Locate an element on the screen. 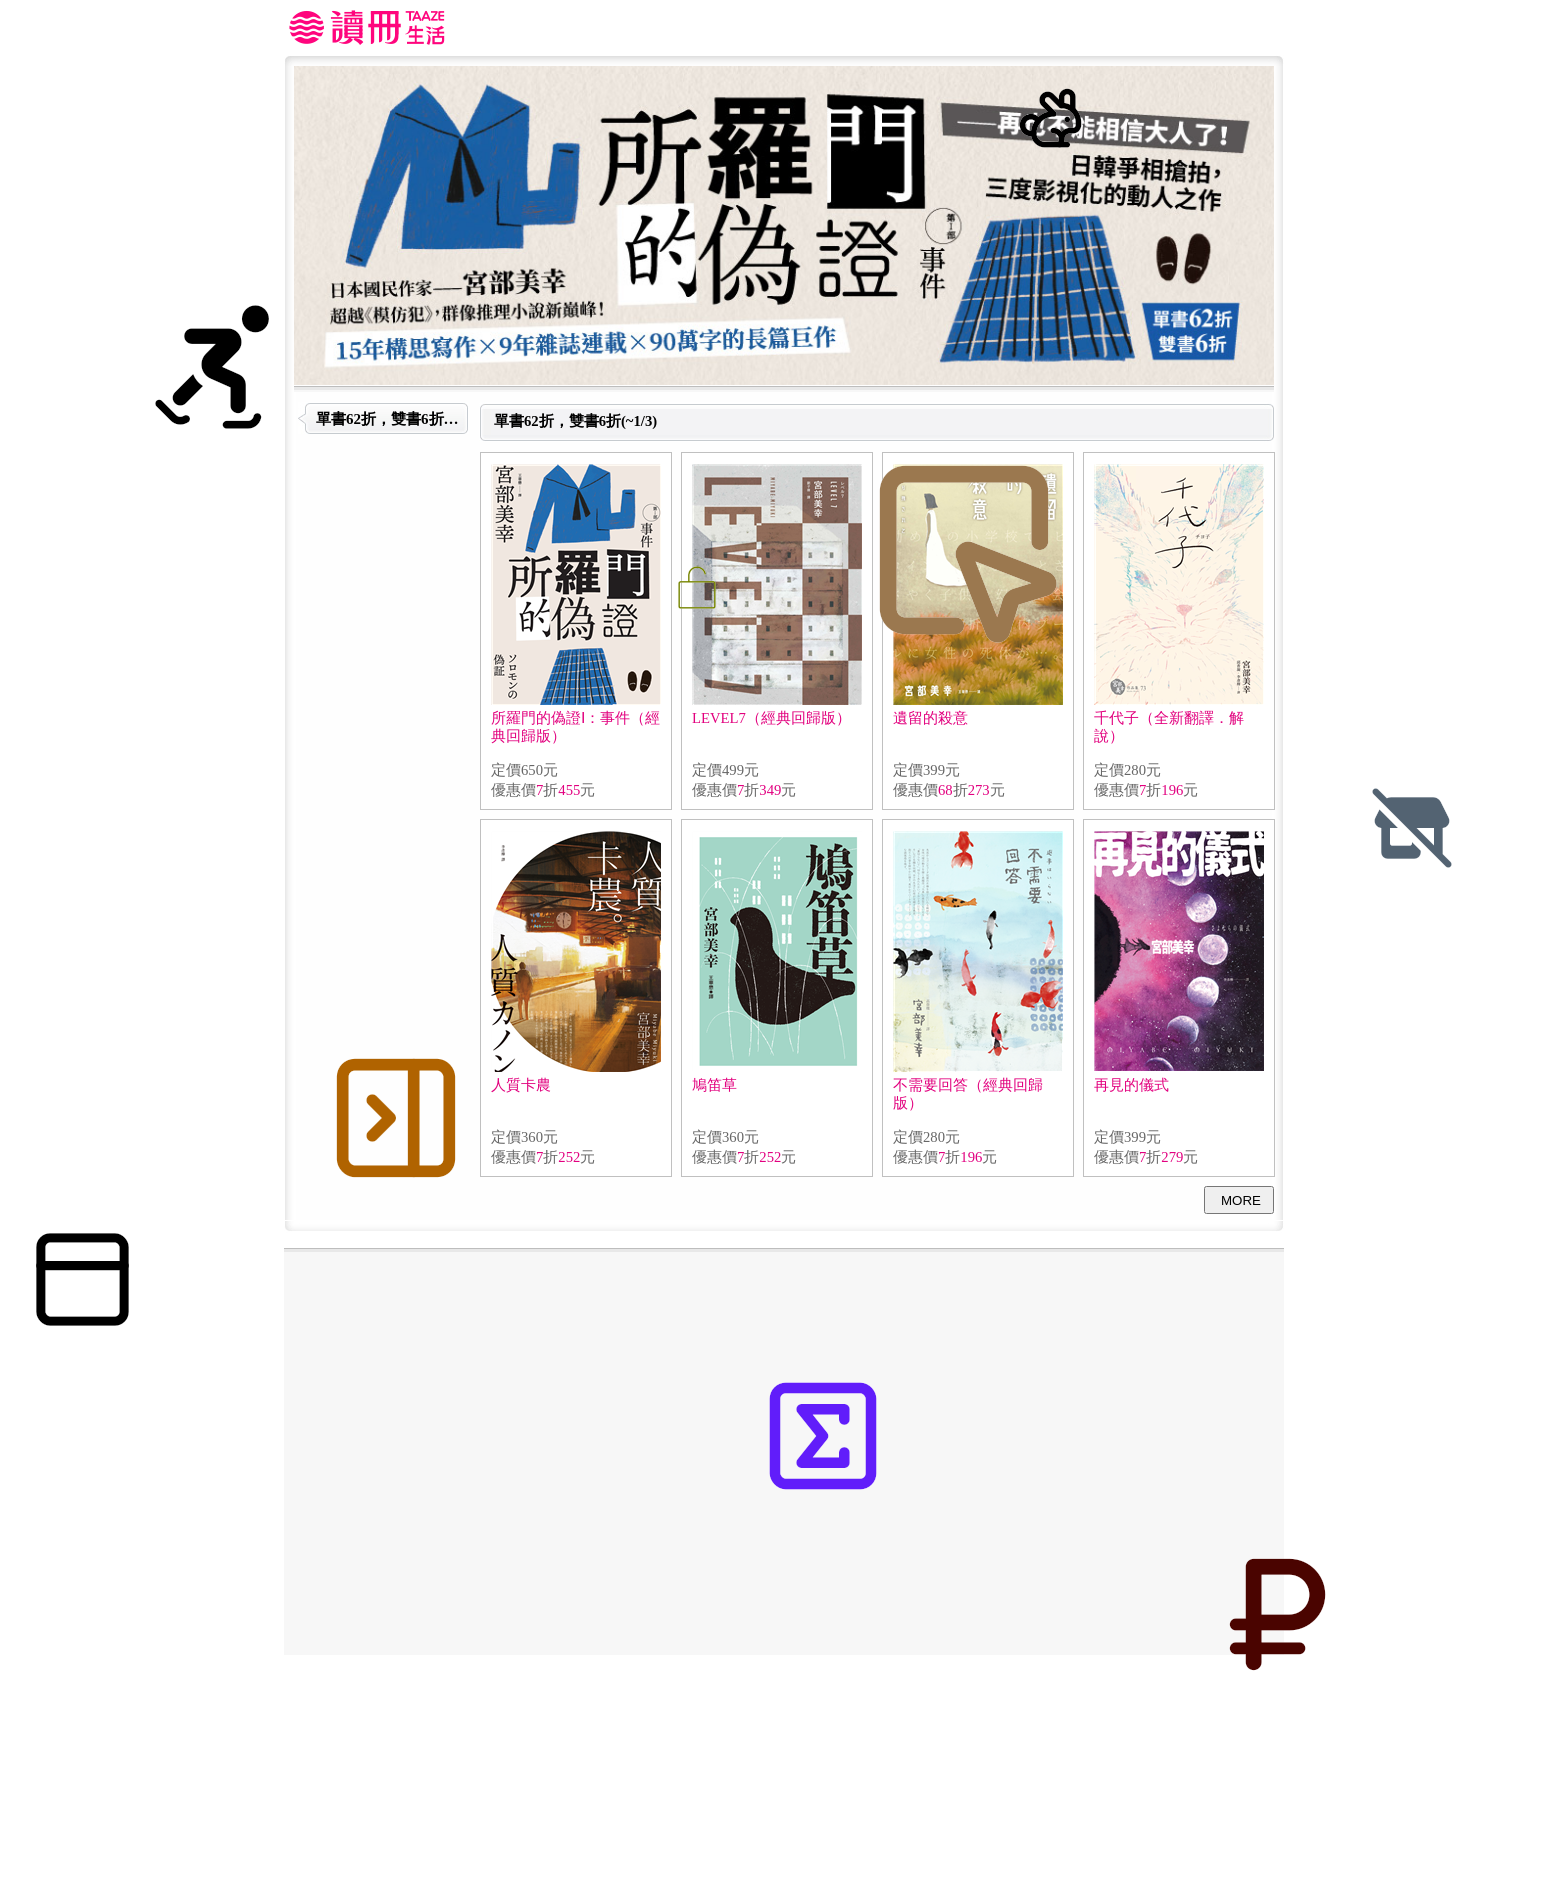  store or shop is currently unavailable is located at coordinates (1412, 828).